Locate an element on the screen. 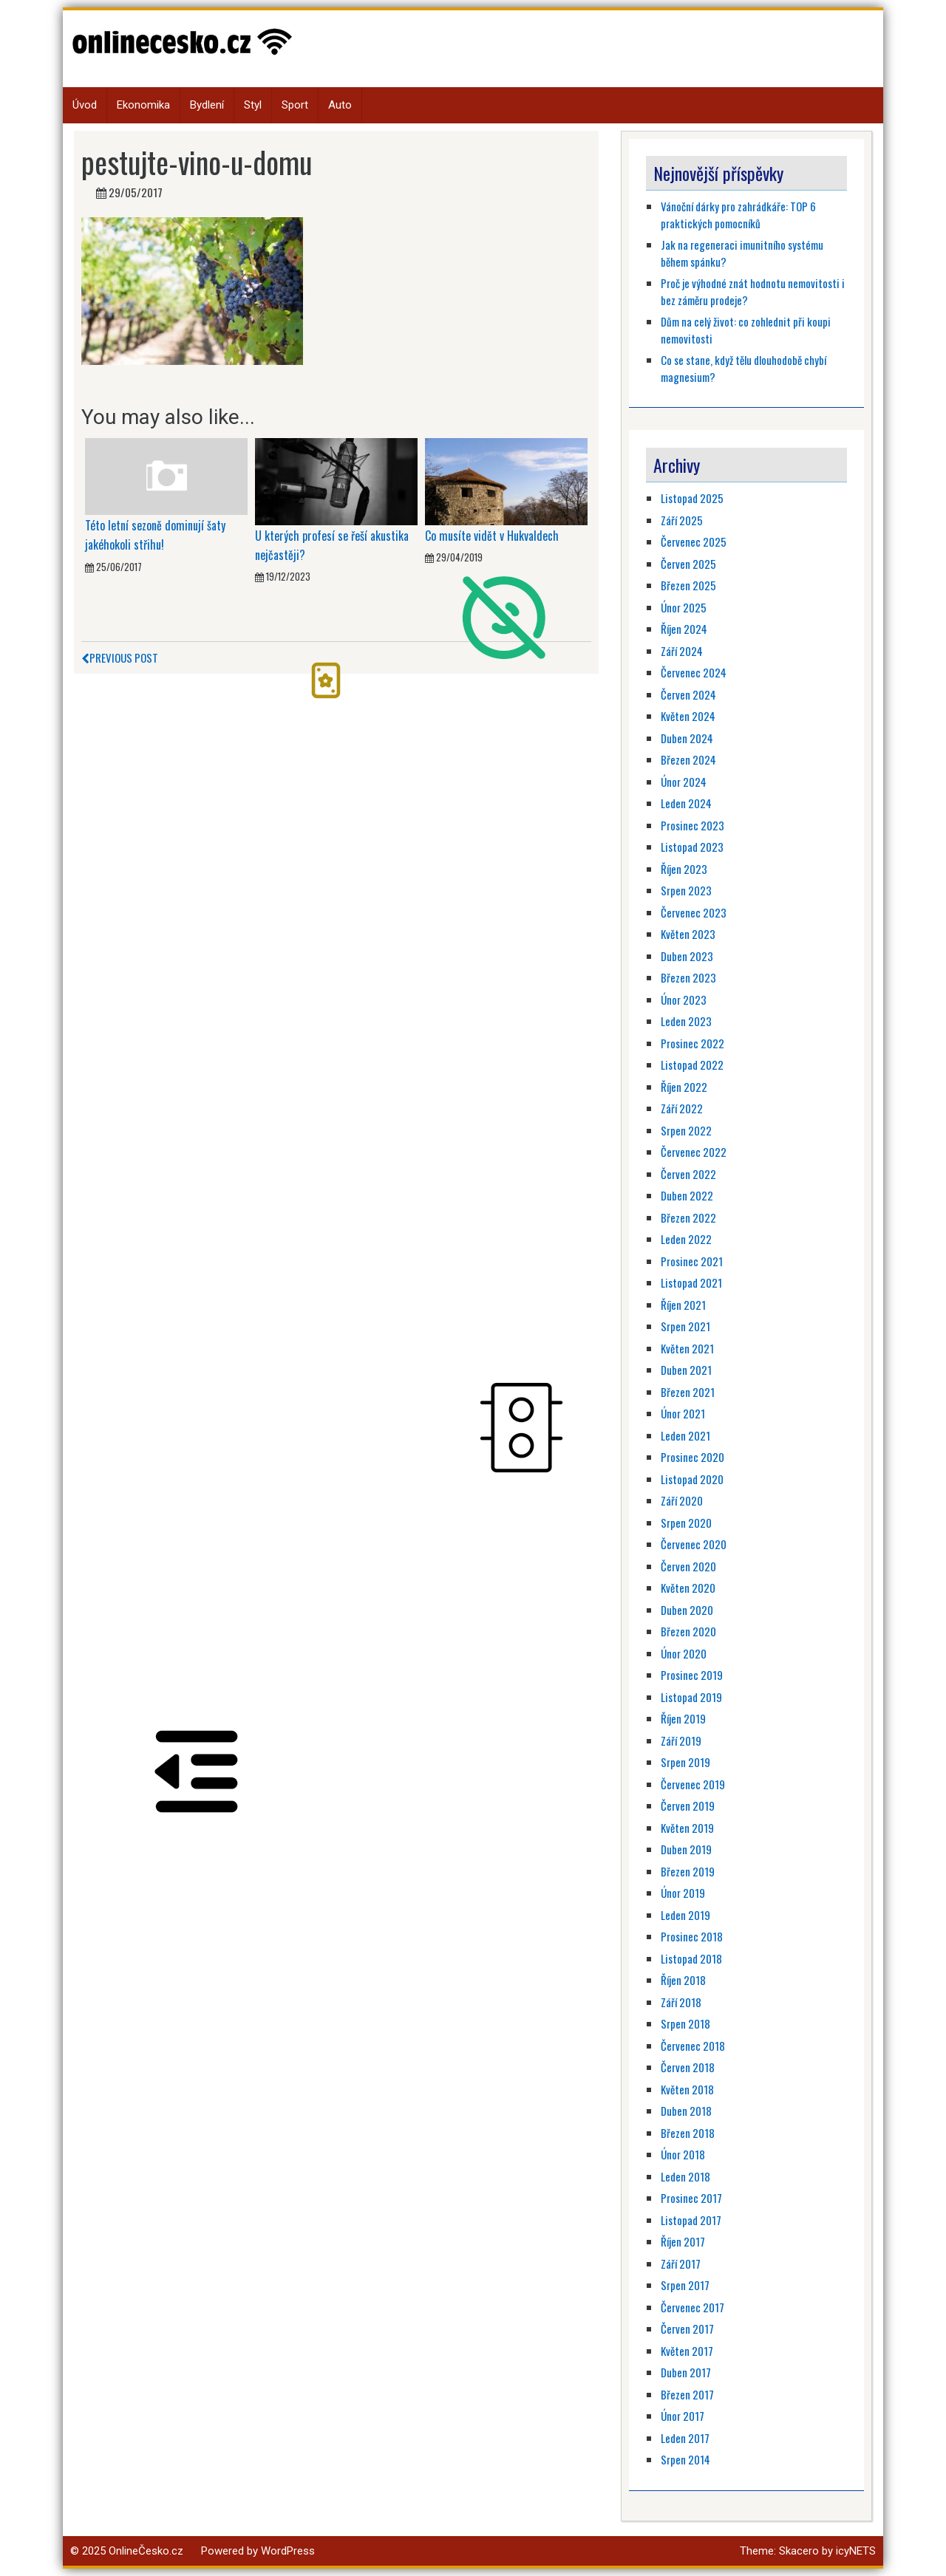 This screenshot has height=2576, width=946. view starred or favorite card in a card game is located at coordinates (326, 680).